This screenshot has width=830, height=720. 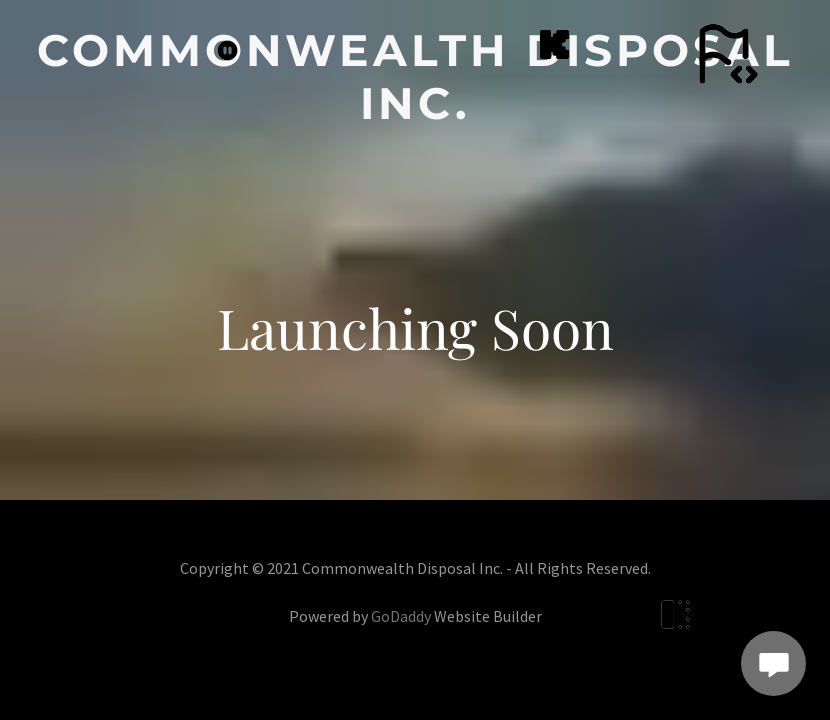 What do you see at coordinates (724, 53) in the screenshot?
I see `access feature flags or code toggles` at bounding box center [724, 53].